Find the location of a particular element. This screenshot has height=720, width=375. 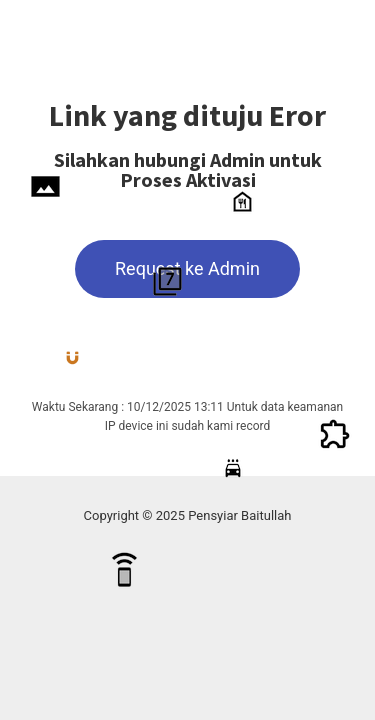

indicates item number 7 in a numbered list or gallery is located at coordinates (167, 281).